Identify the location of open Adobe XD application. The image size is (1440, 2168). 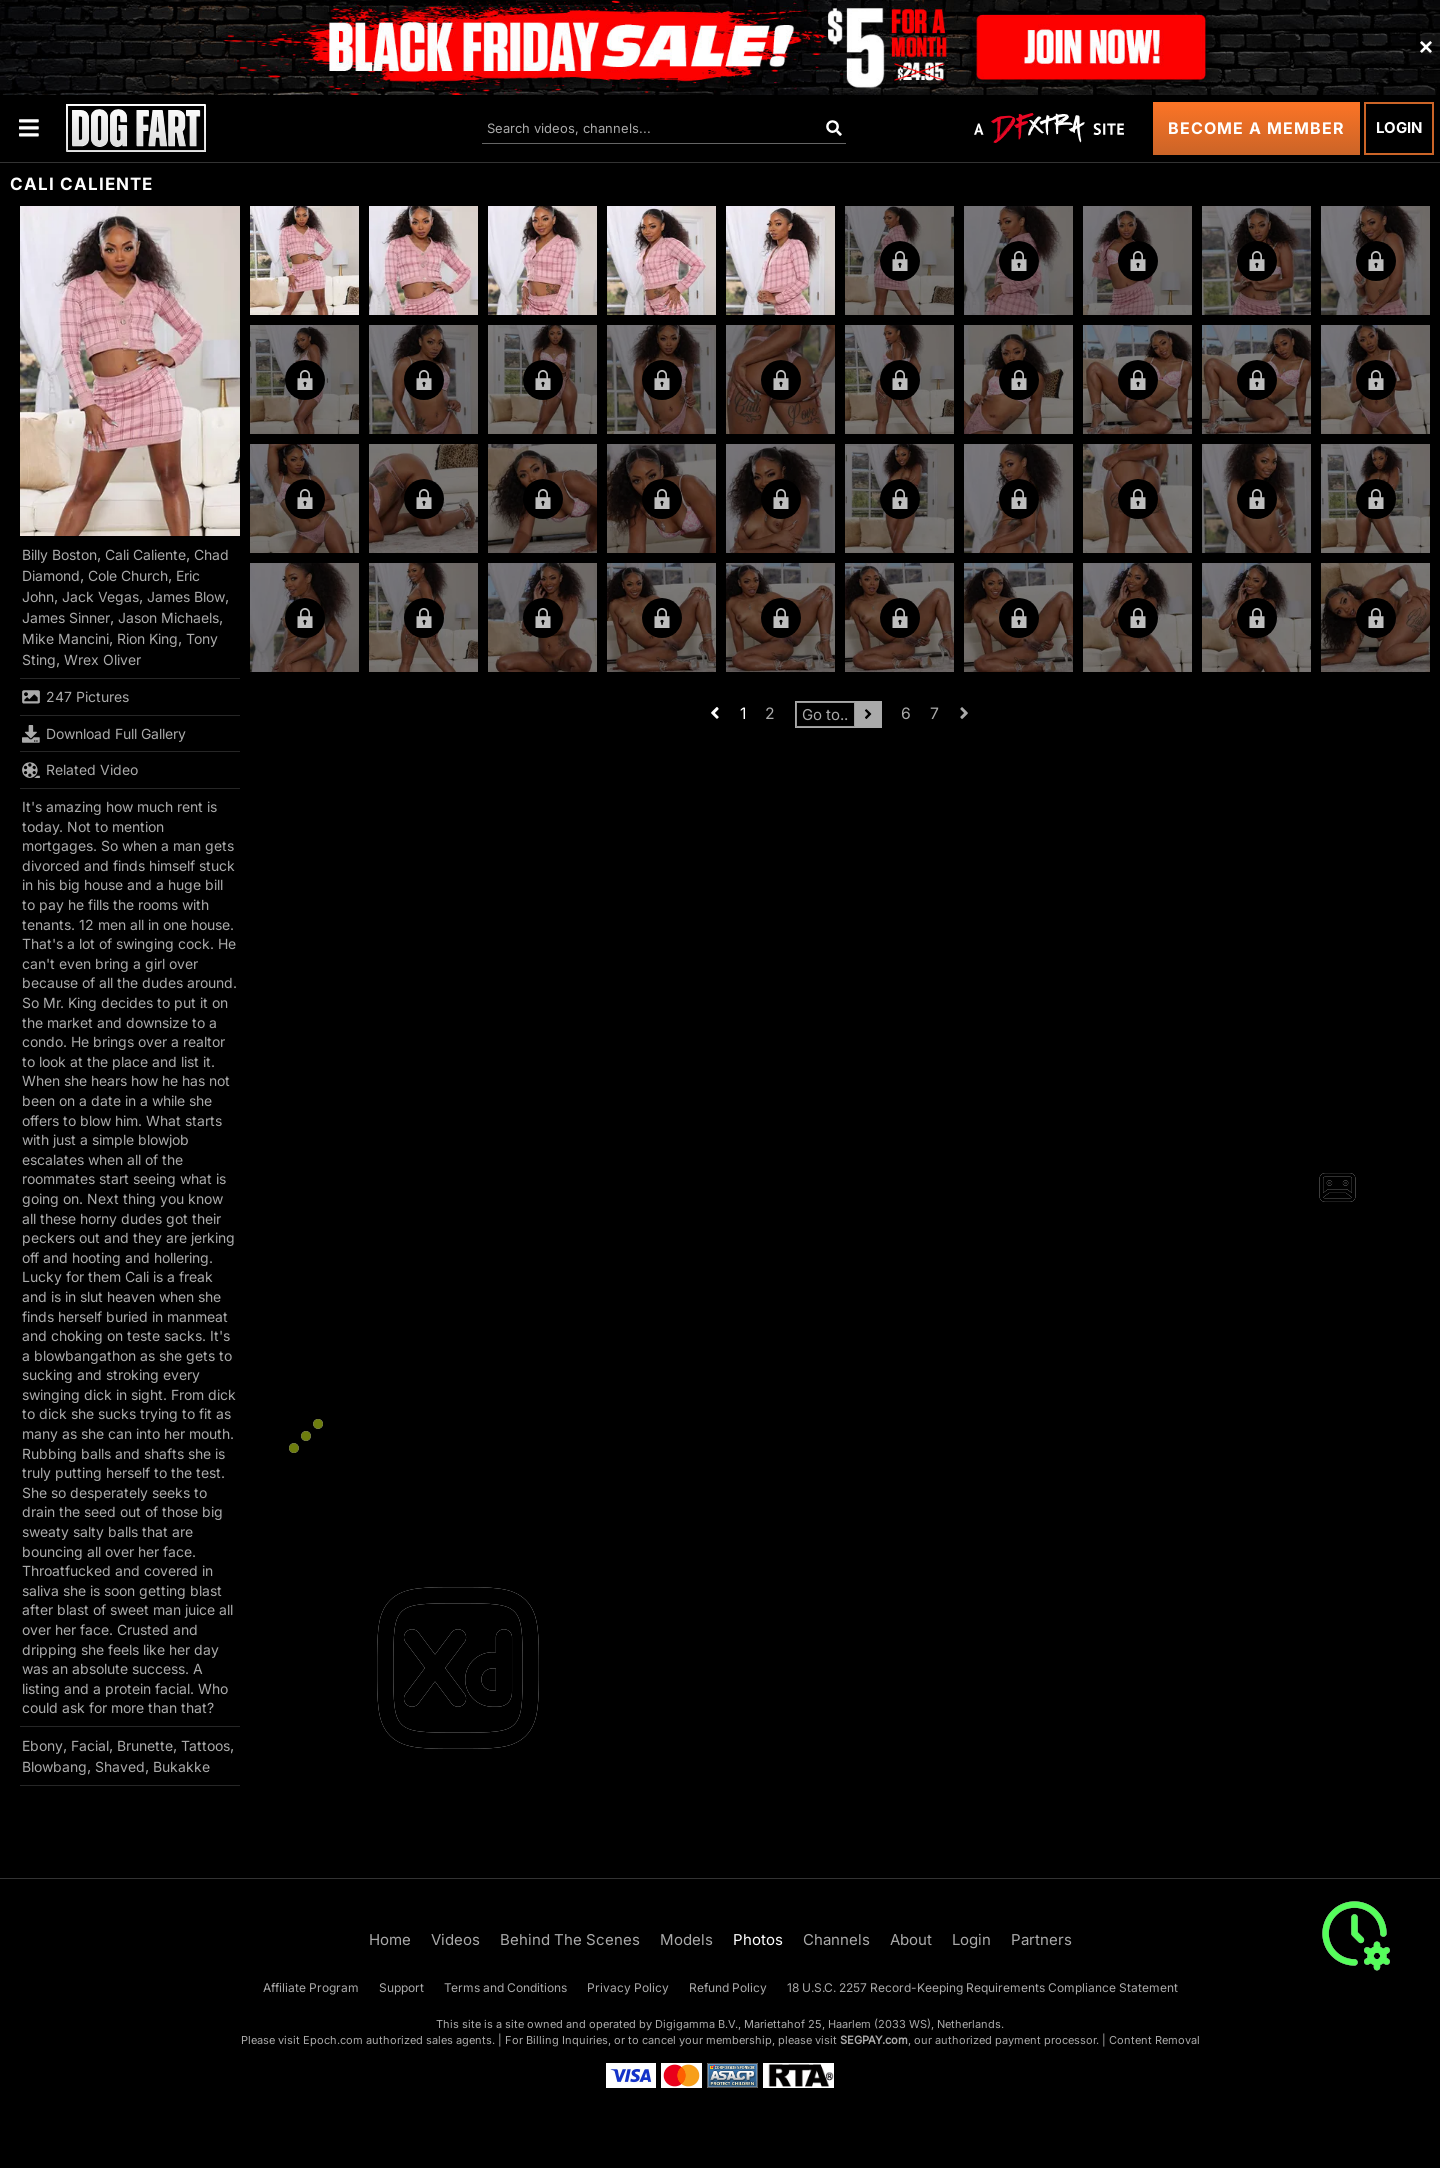
(458, 1668).